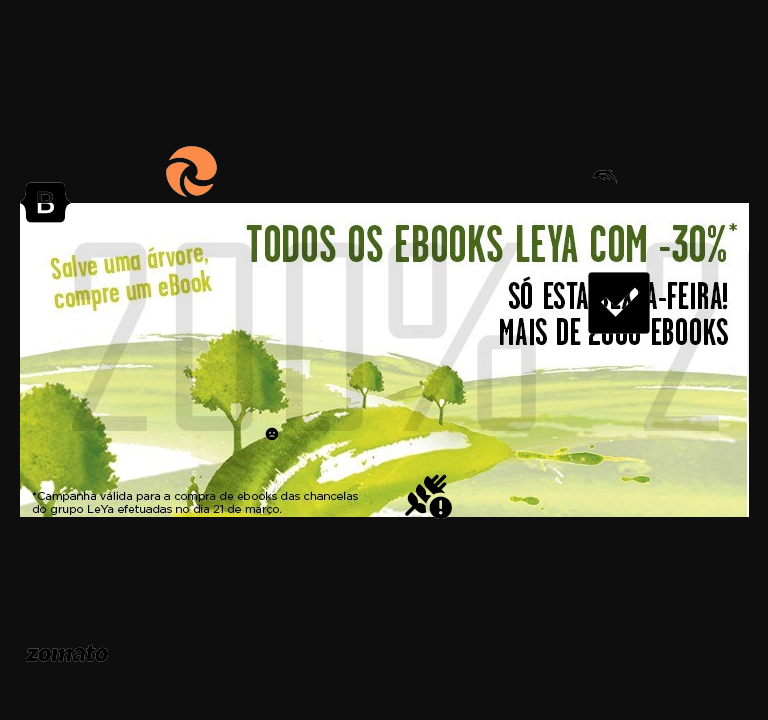 The height and width of the screenshot is (720, 768). What do you see at coordinates (191, 171) in the screenshot?
I see `open microsoft edge browser` at bounding box center [191, 171].